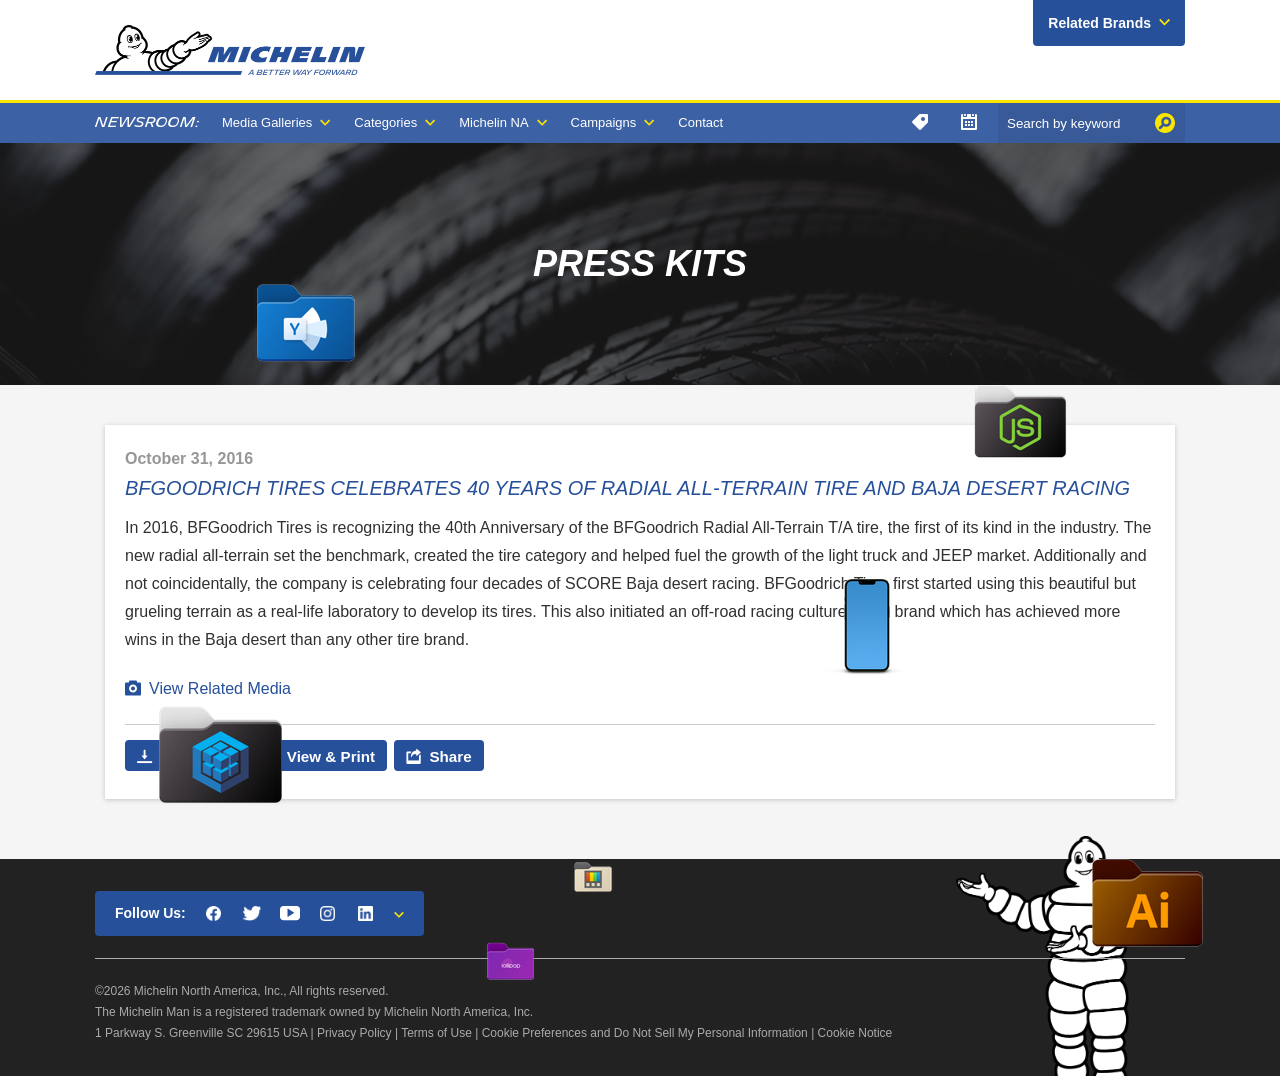  I want to click on folder containing node.js project files, so click(1020, 424).